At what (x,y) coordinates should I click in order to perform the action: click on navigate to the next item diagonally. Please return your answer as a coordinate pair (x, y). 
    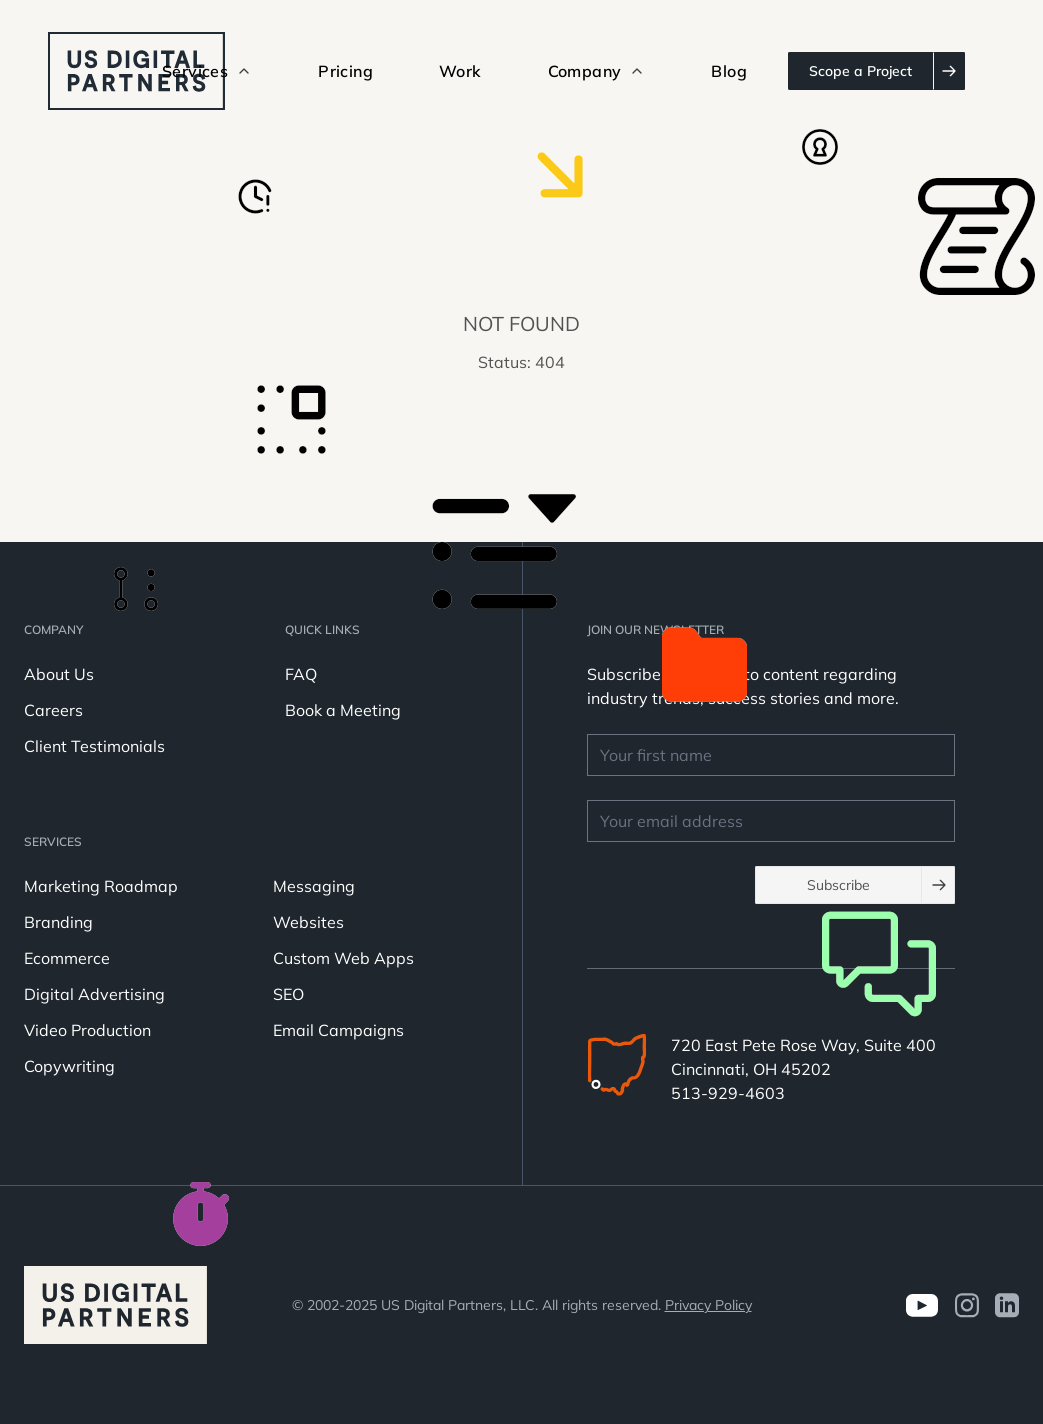
    Looking at the image, I should click on (560, 175).